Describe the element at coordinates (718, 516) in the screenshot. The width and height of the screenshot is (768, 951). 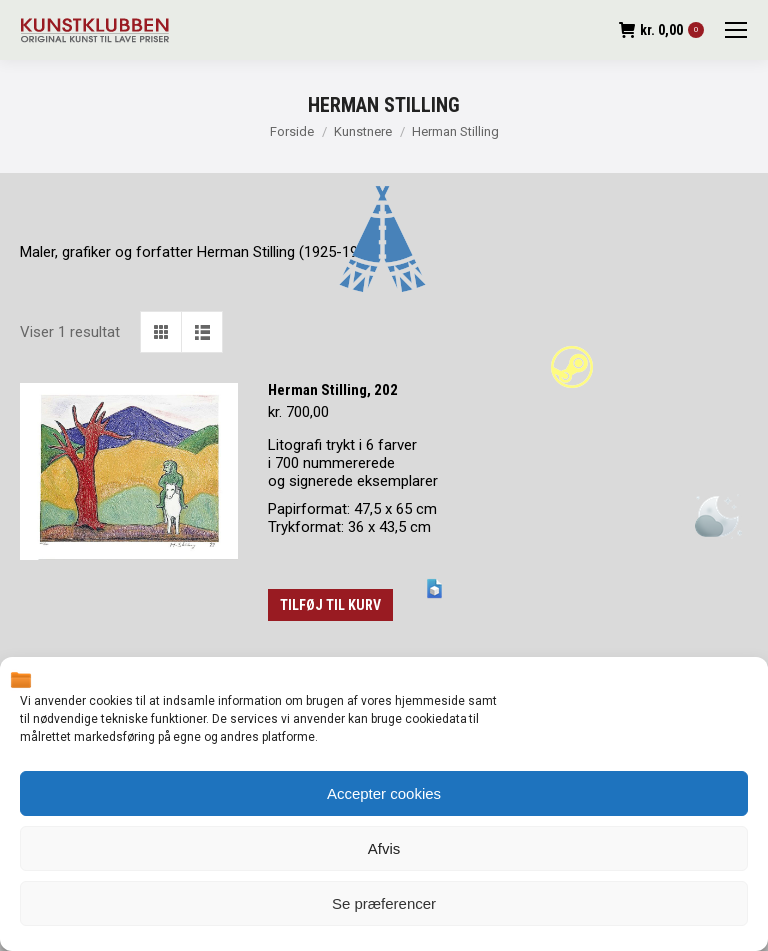
I see `indicates partly cloudy conditions at night` at that location.